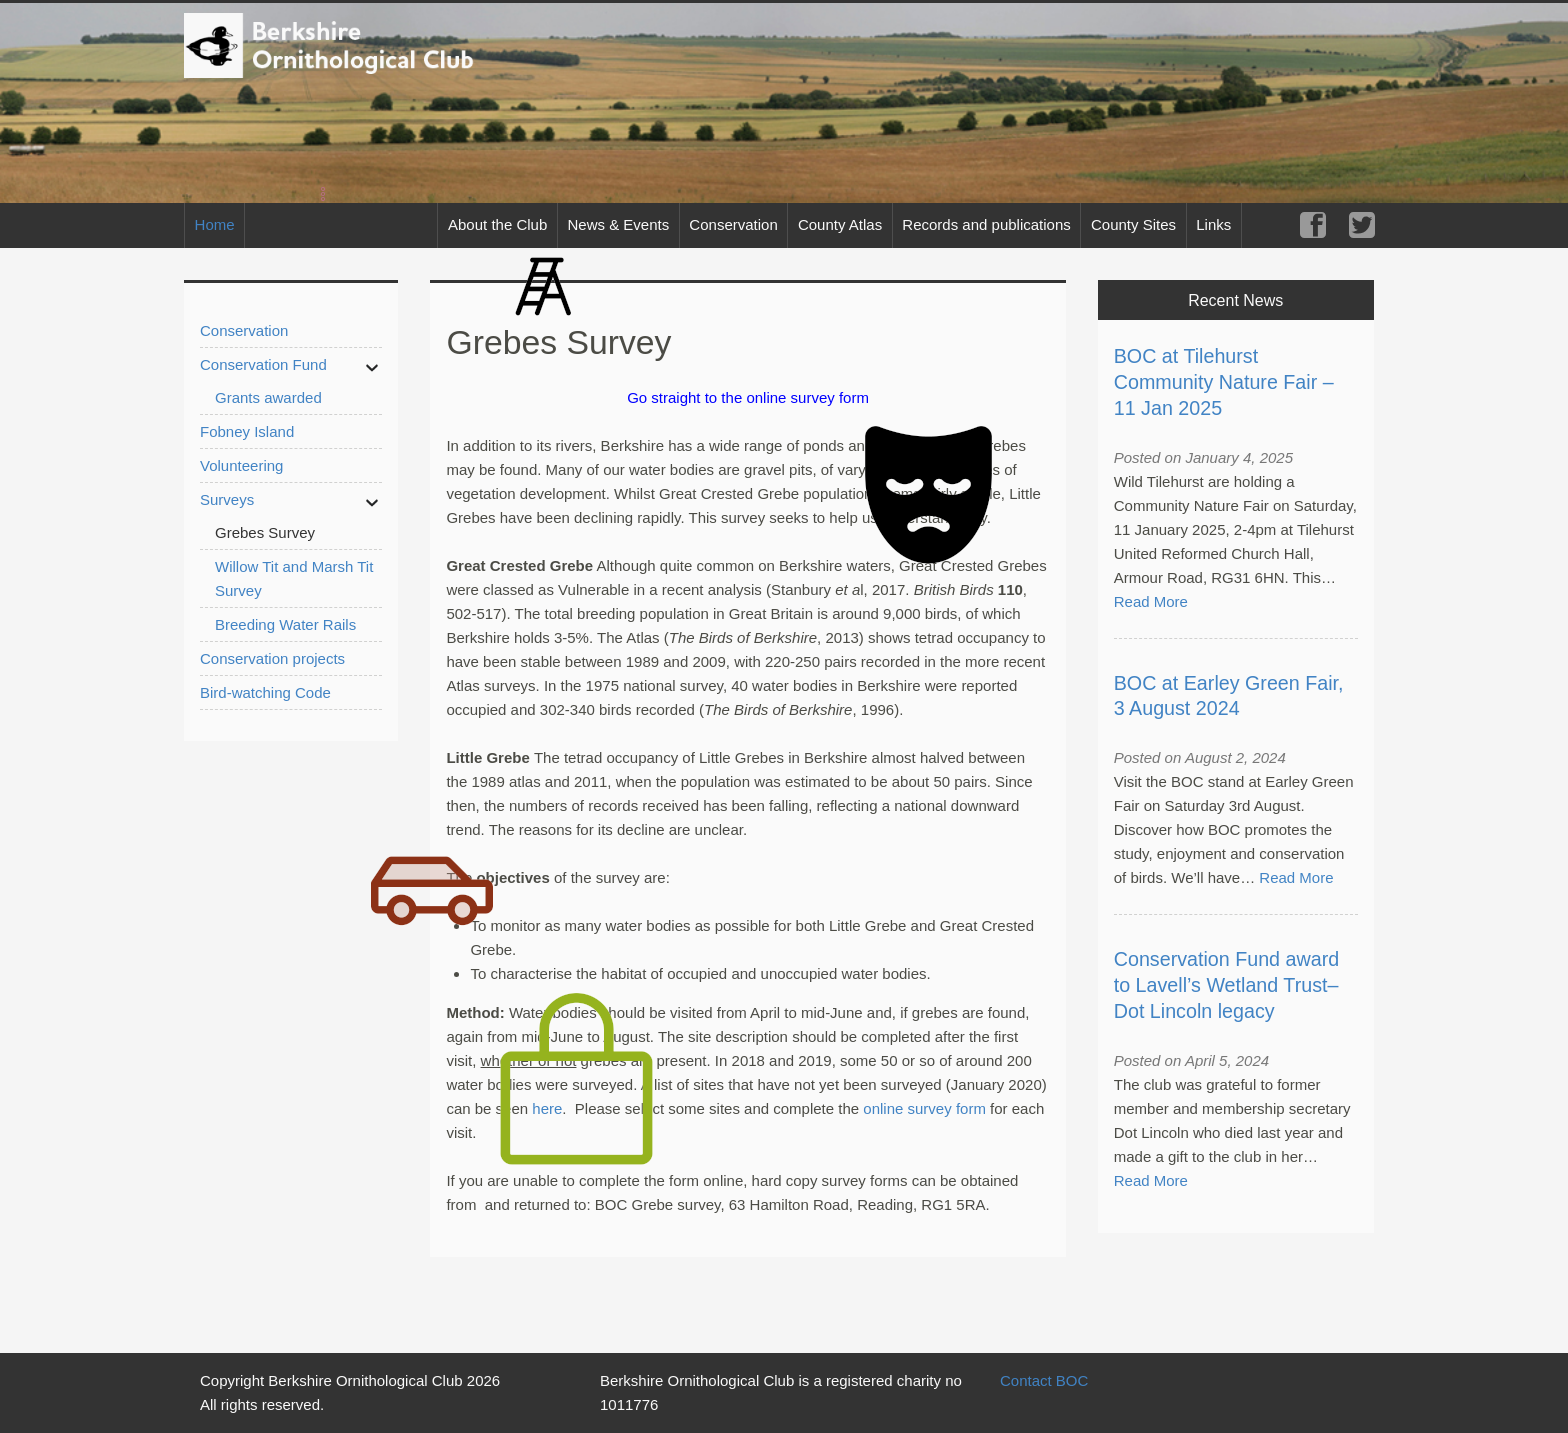  Describe the element at coordinates (323, 194) in the screenshot. I see `open more options menu` at that location.